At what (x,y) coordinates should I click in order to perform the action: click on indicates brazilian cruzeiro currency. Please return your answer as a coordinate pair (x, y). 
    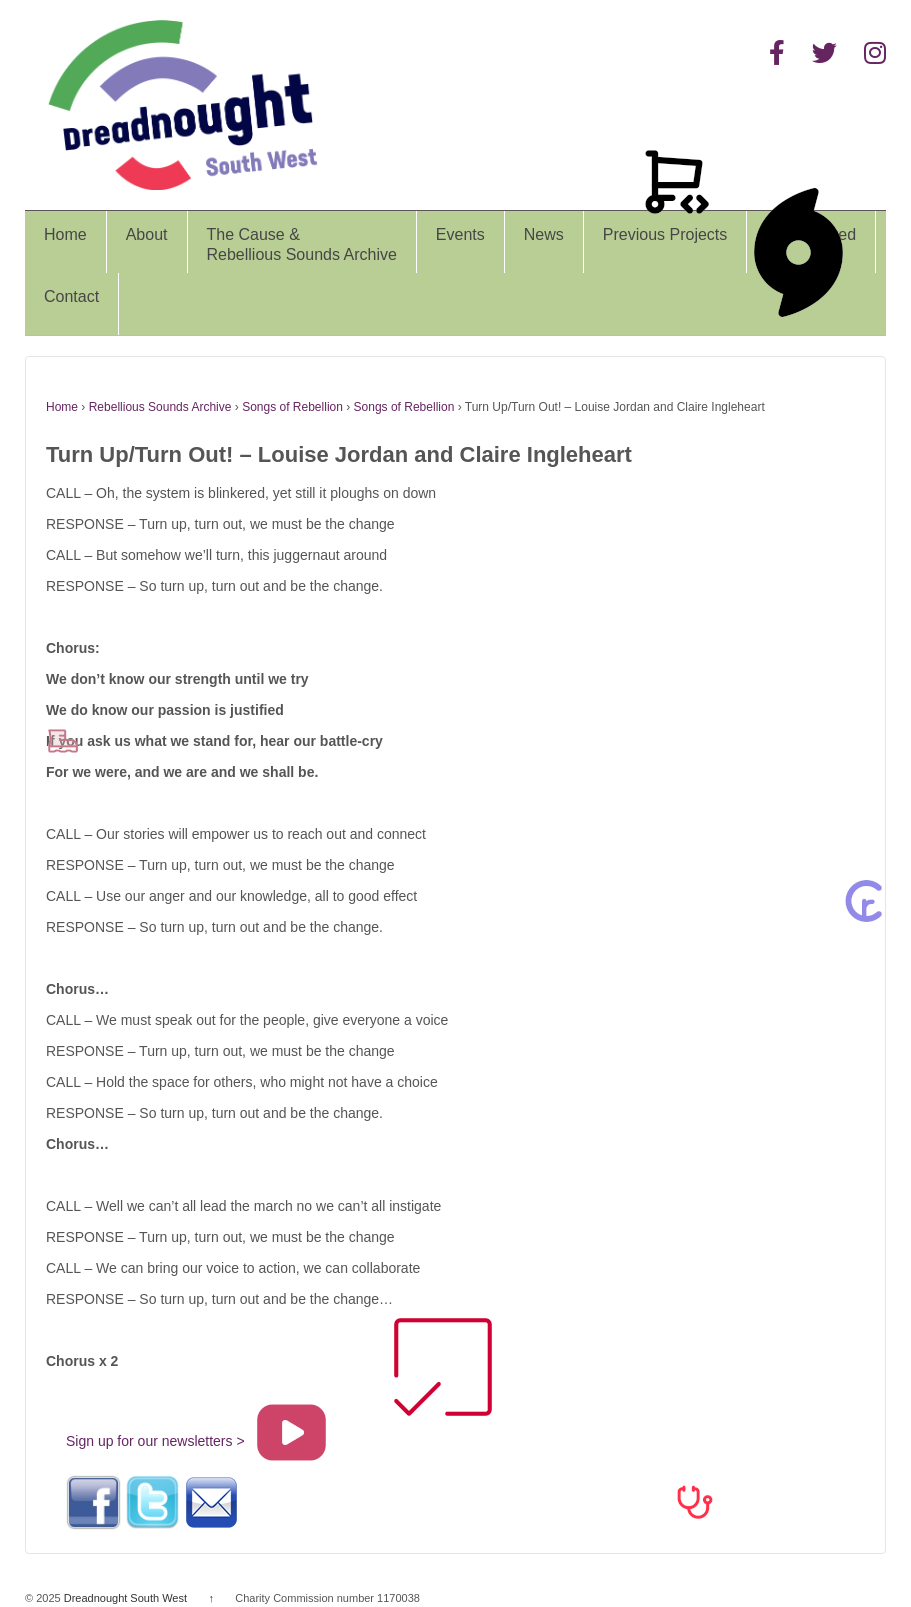
    Looking at the image, I should click on (865, 901).